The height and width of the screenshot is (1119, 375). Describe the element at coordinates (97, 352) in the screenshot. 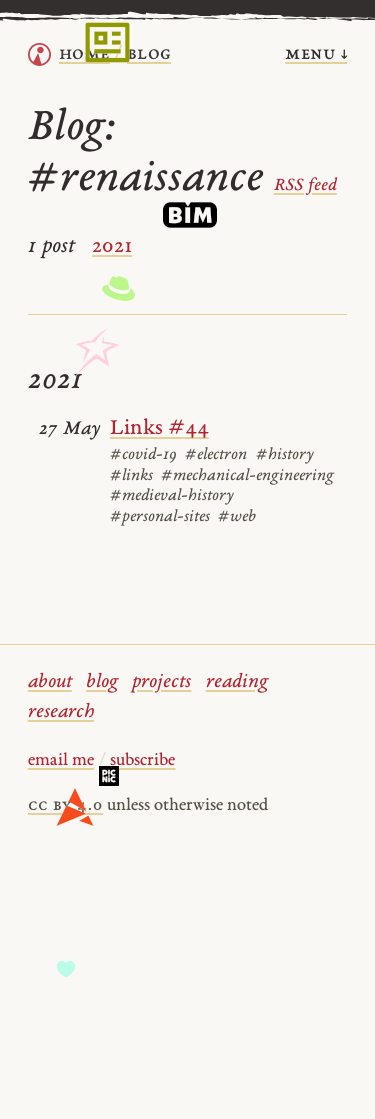

I see `air transat airline branding logo` at that location.